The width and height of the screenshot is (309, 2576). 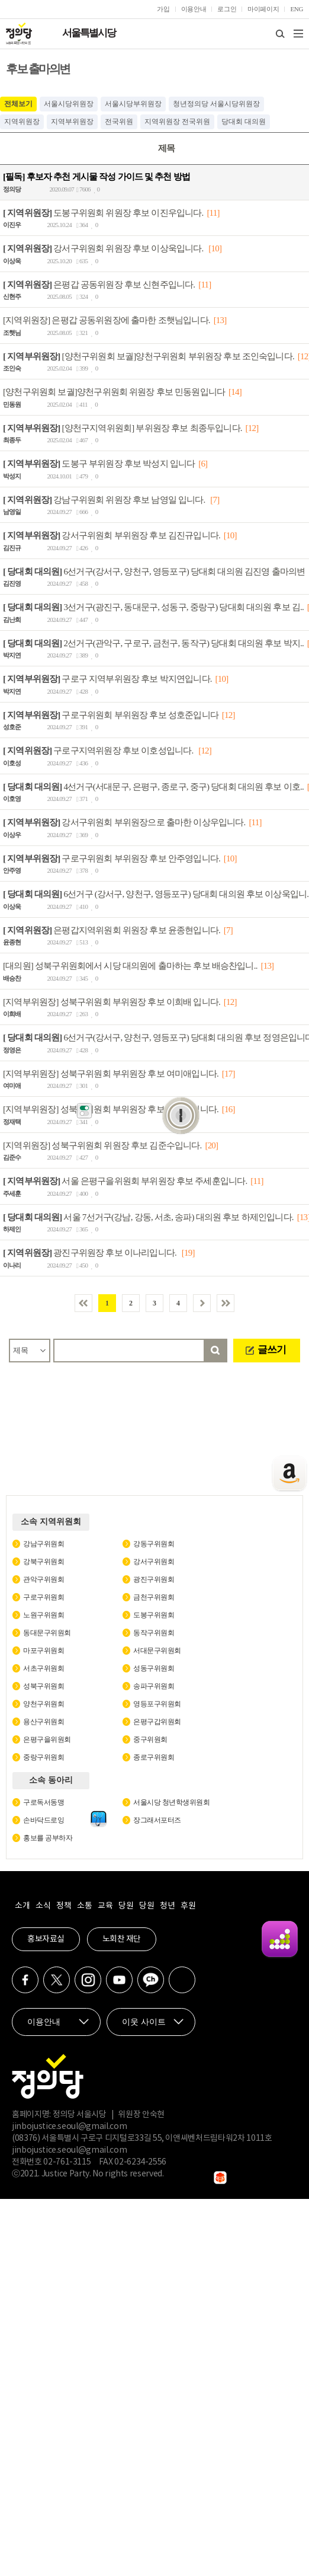 What do you see at coordinates (279, 1939) in the screenshot?
I see `launch the four in a row game app` at bounding box center [279, 1939].